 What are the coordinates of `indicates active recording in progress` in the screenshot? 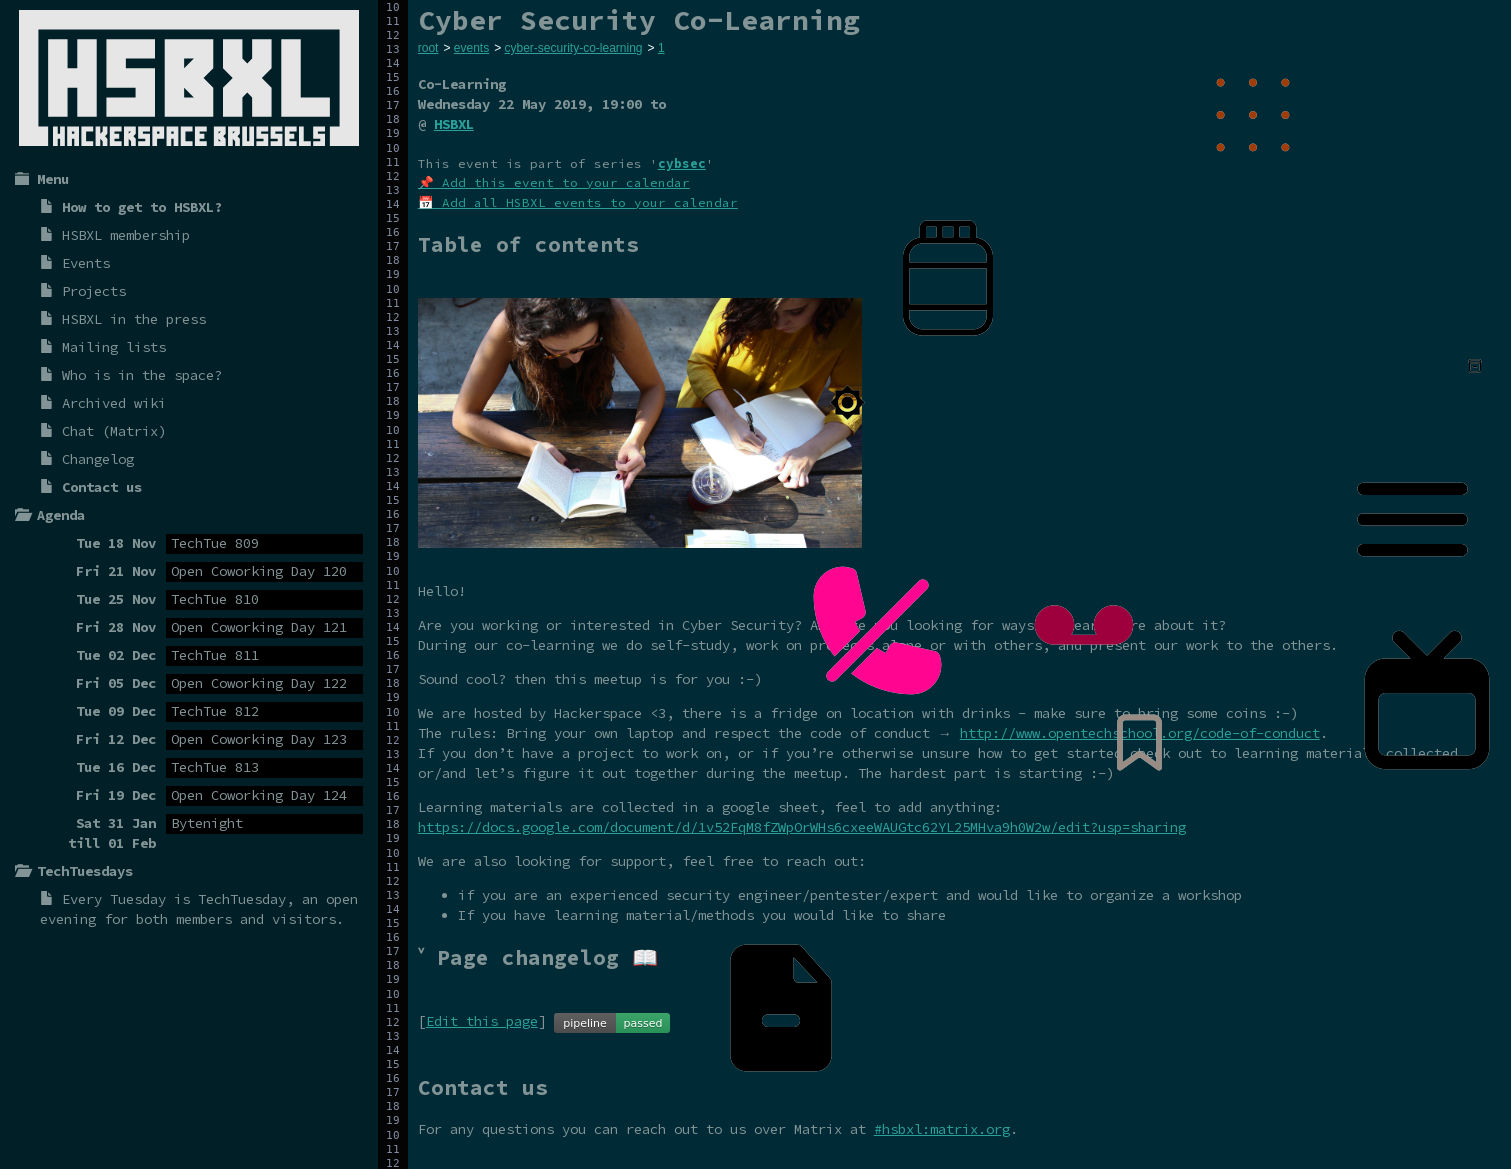 It's located at (1084, 625).